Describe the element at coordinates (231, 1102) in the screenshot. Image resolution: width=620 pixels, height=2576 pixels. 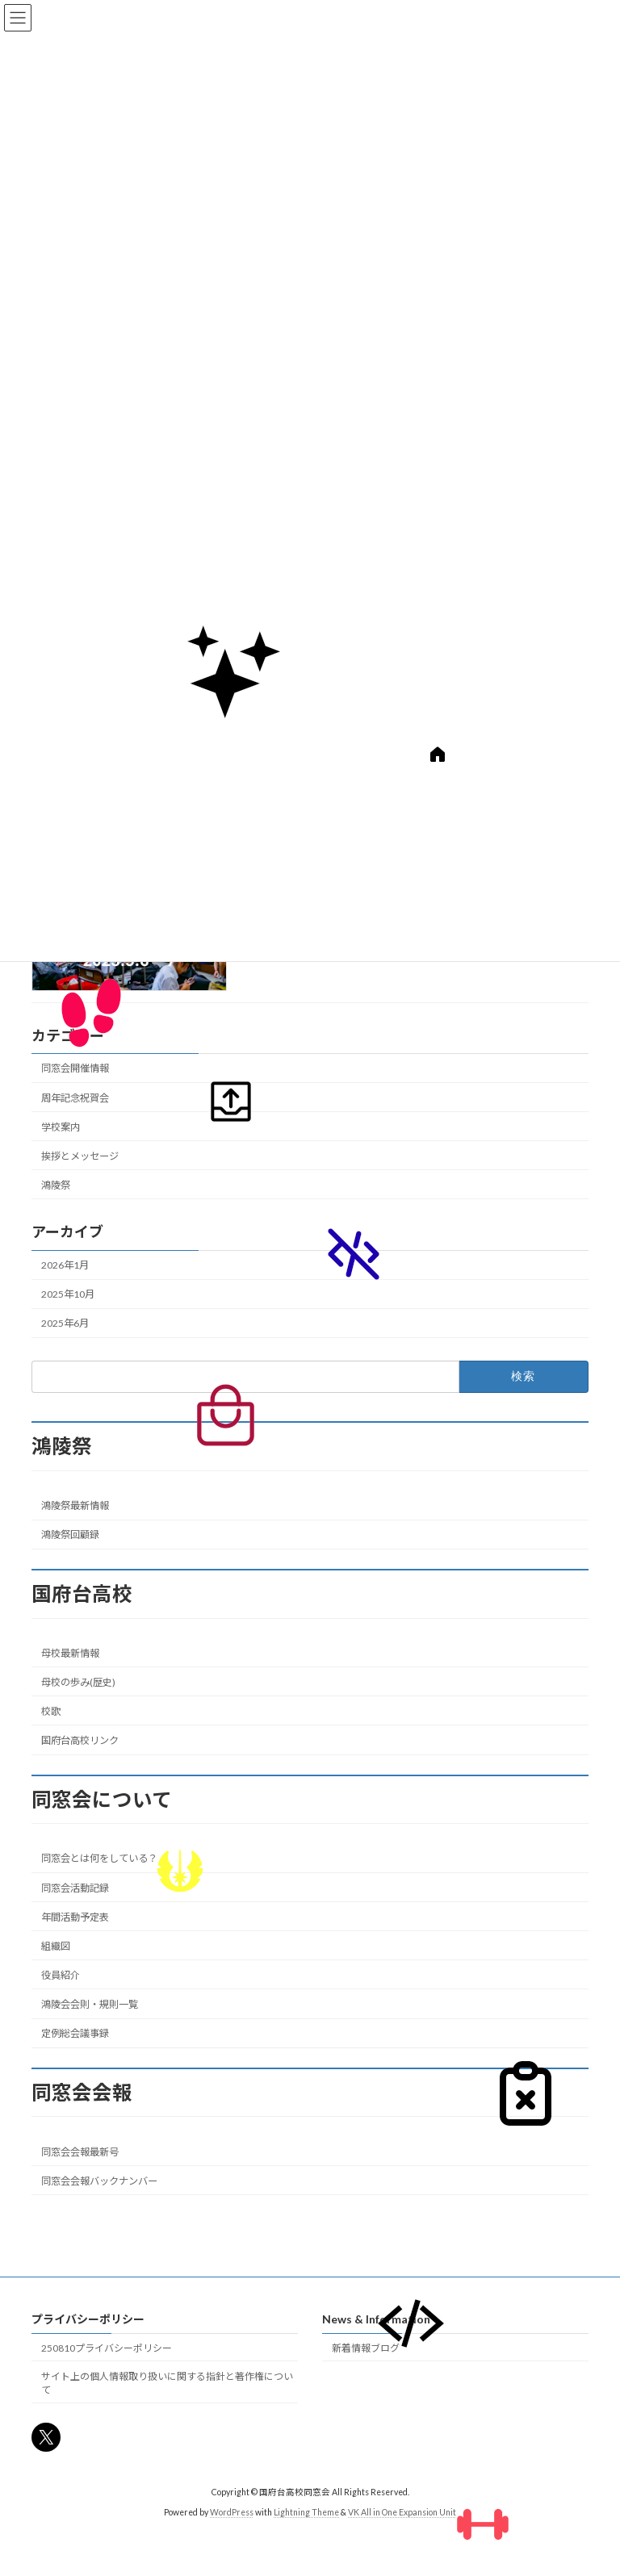
I see `upload a file from your device` at that location.